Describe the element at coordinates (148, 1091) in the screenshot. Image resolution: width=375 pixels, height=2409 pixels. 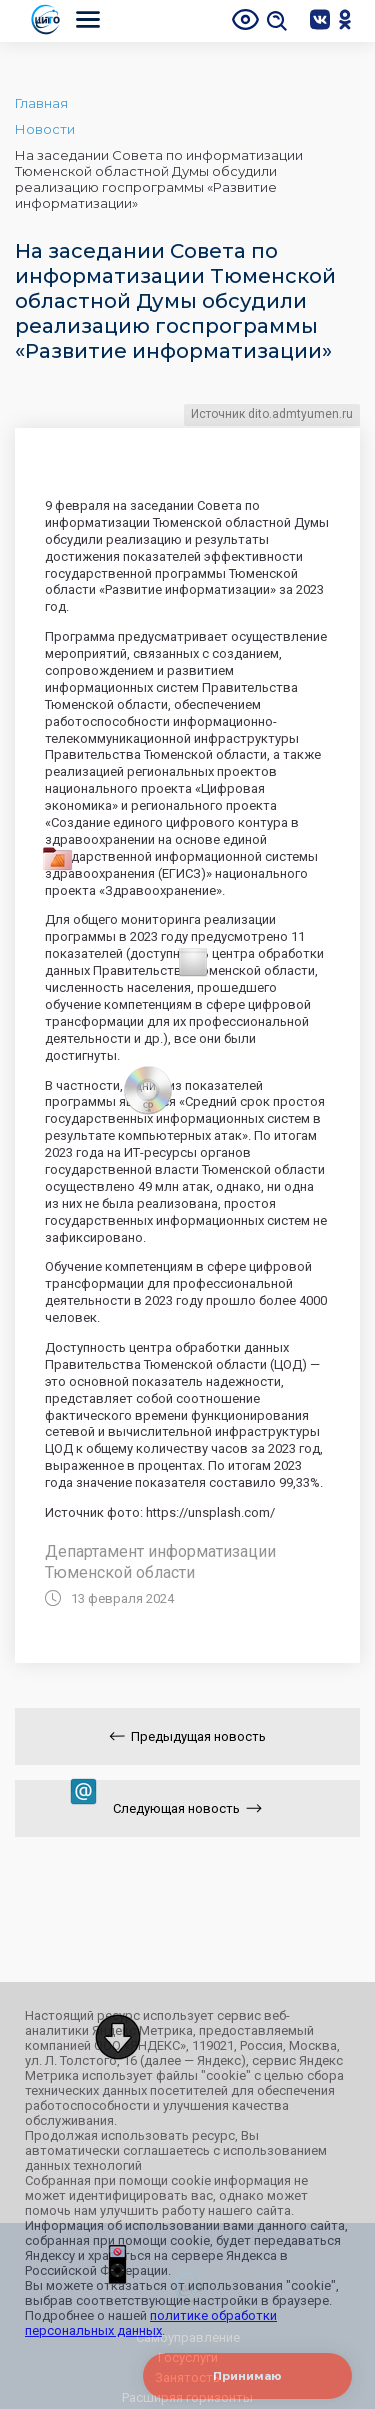
I see `burn files to a recordable CD` at that location.